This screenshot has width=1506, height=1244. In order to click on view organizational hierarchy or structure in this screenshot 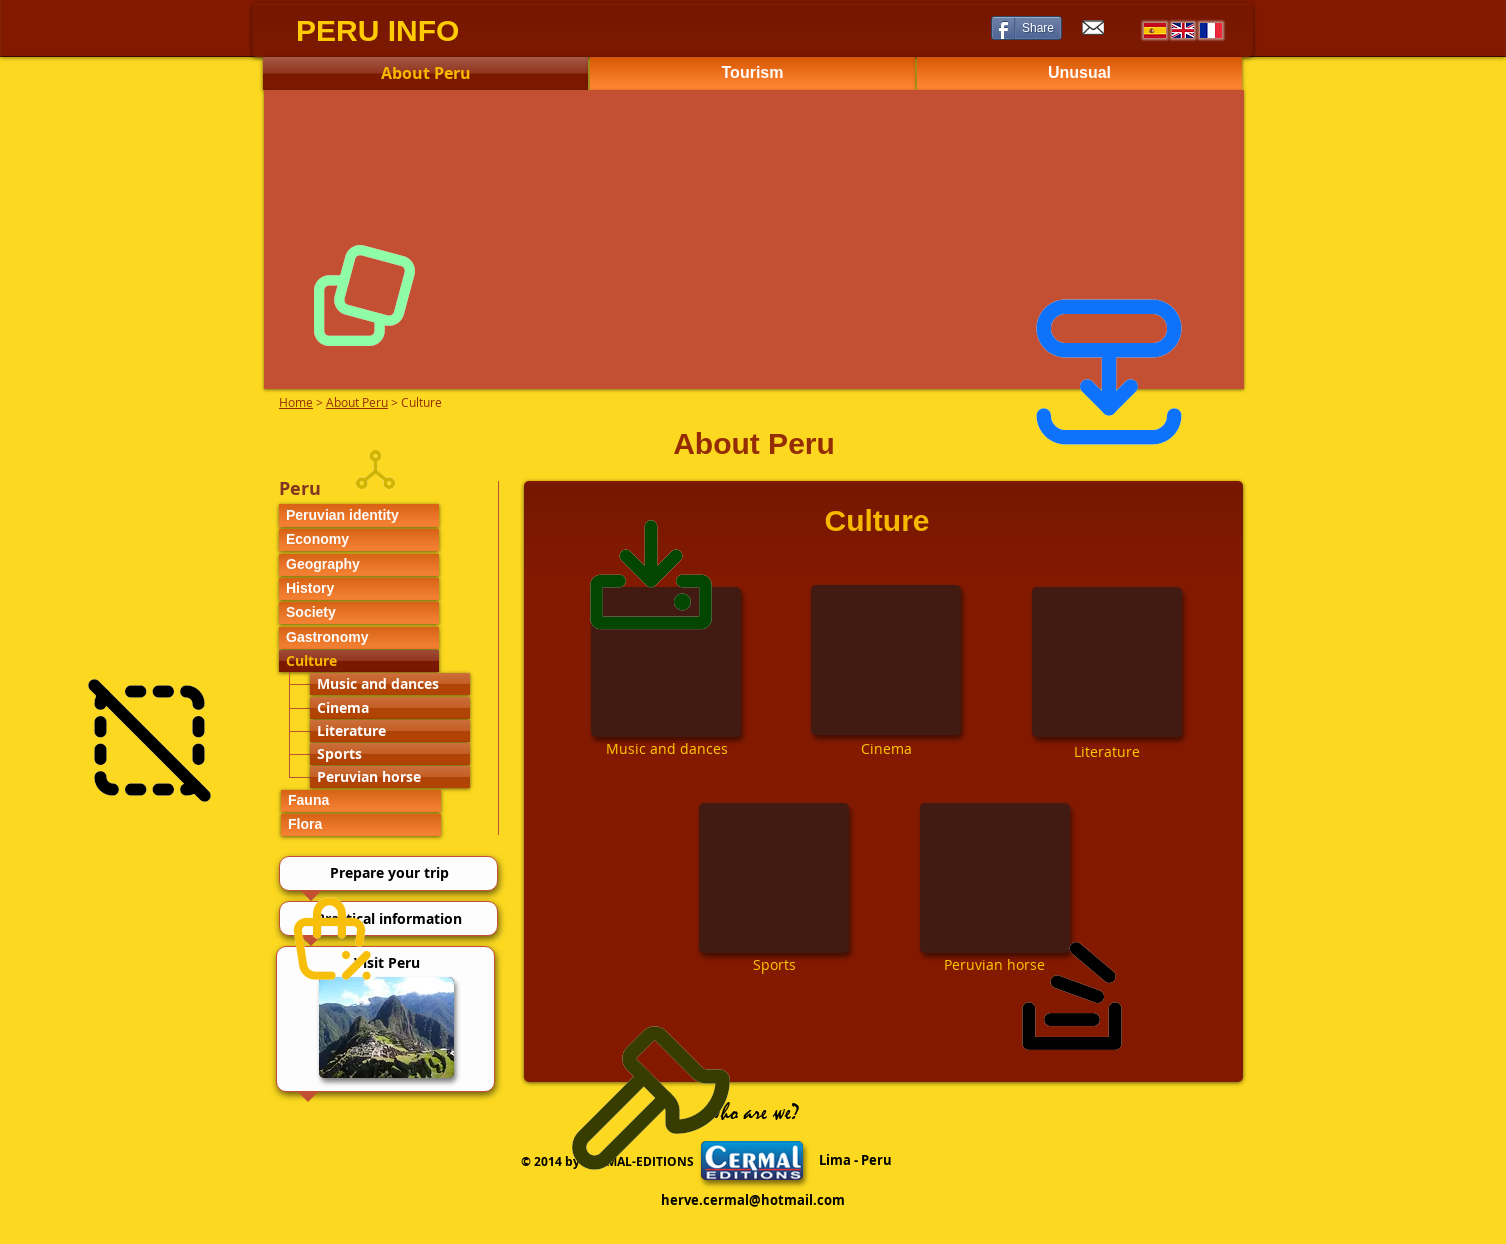, I will do `click(375, 469)`.